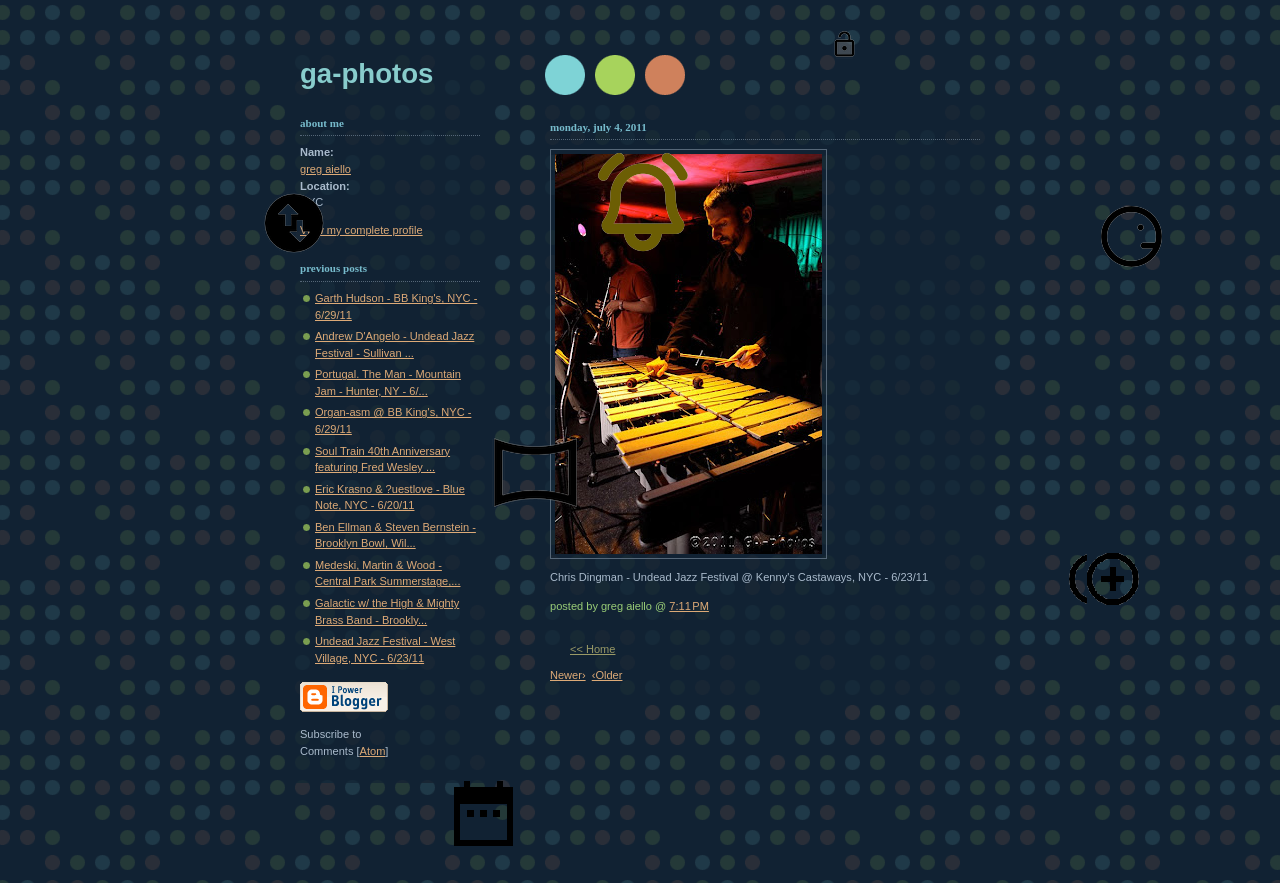 The image size is (1280, 883). I want to click on swap or reorder items vertically, so click(294, 223).